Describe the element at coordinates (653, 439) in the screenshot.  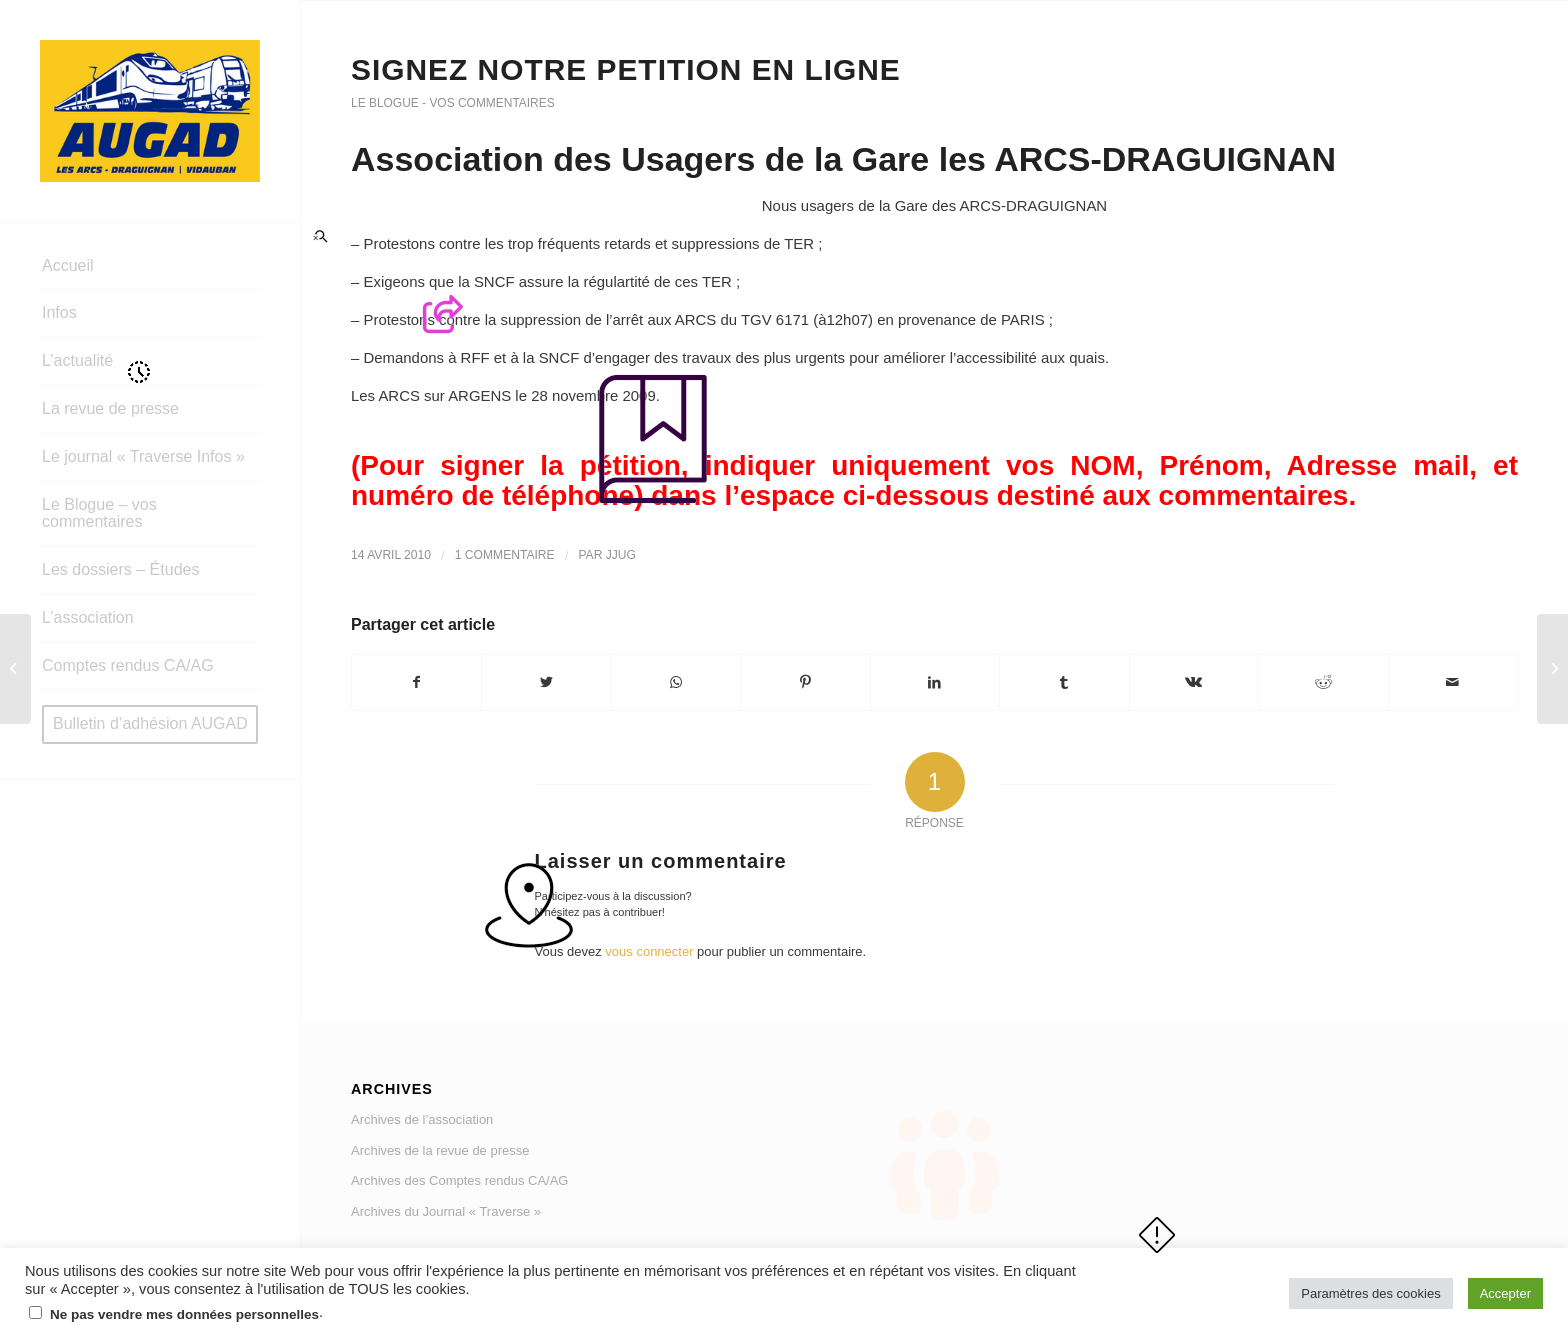
I see `access your bookmarked reading list` at that location.